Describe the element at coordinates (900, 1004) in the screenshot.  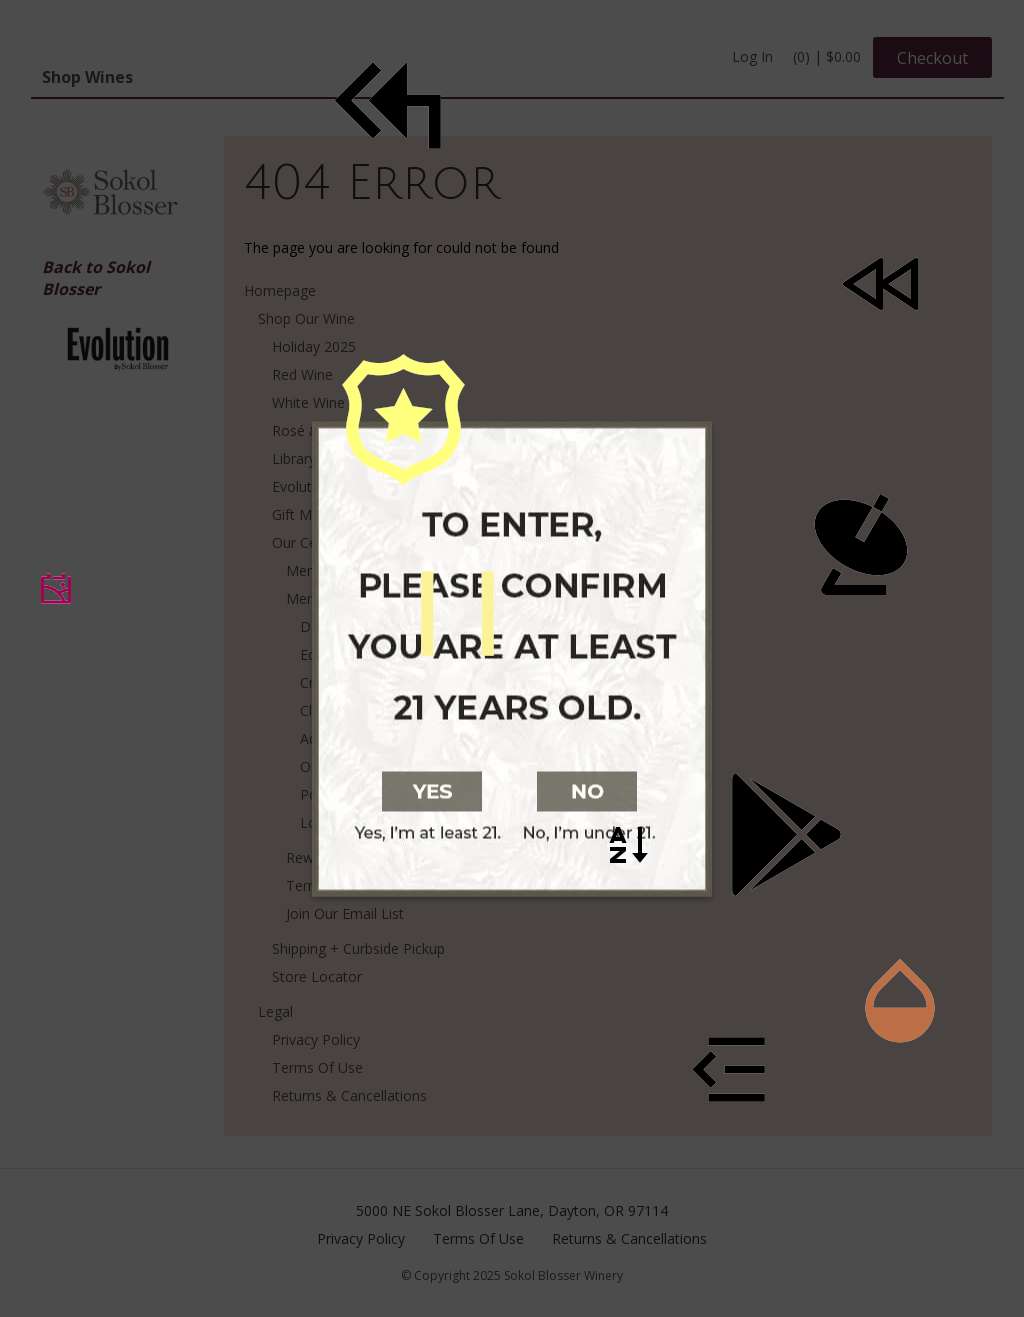
I see `adjust color contrast settings` at that location.